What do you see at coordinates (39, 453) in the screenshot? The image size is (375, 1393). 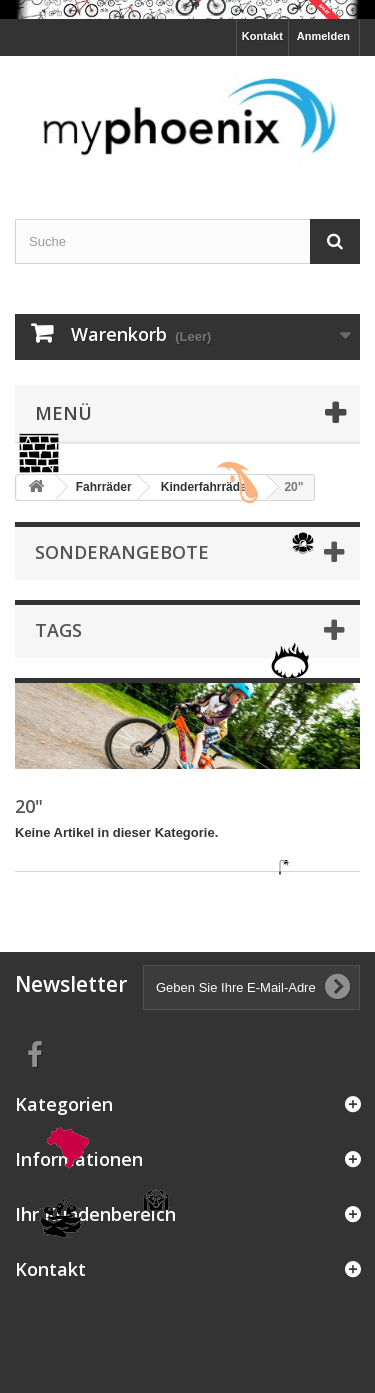 I see `build or place a stone wall in-game` at bounding box center [39, 453].